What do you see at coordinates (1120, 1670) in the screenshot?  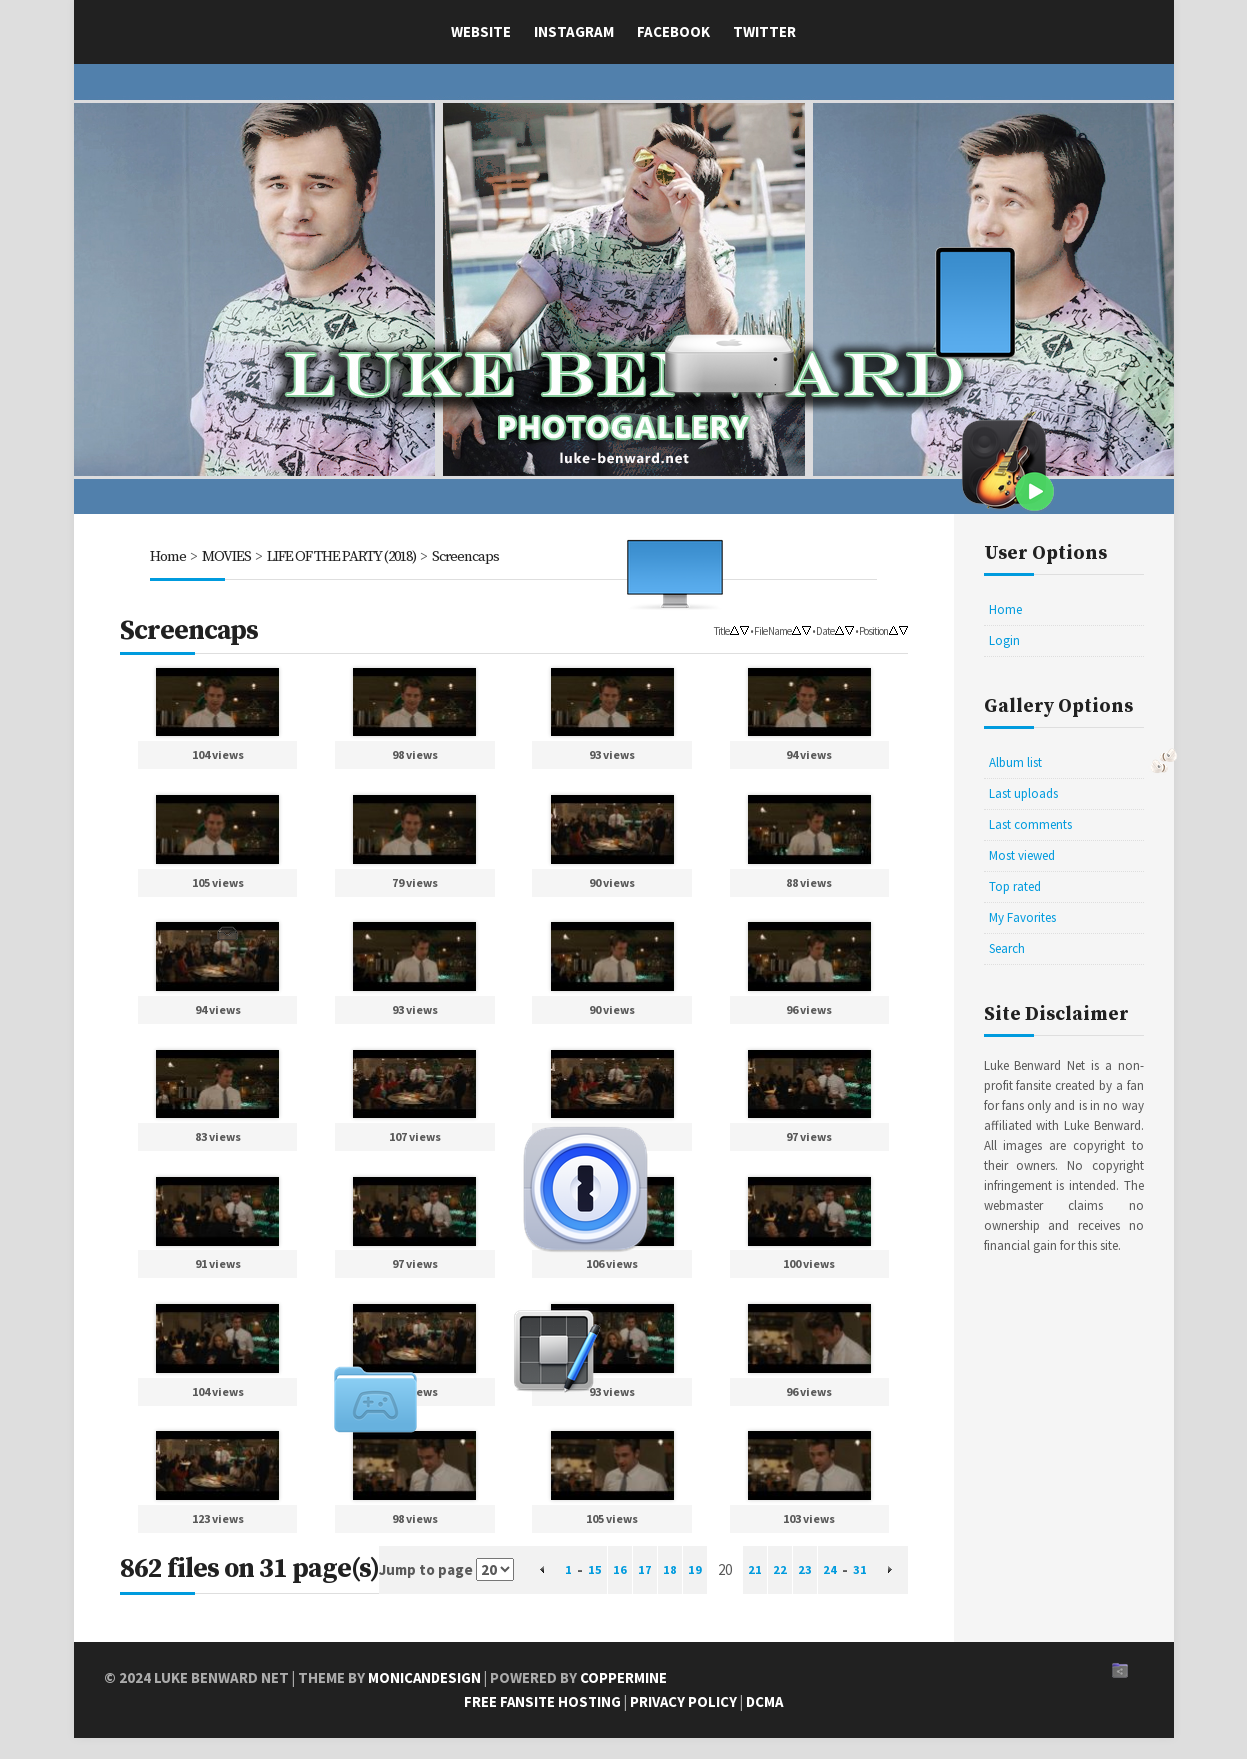 I see `open your public shared folder` at bounding box center [1120, 1670].